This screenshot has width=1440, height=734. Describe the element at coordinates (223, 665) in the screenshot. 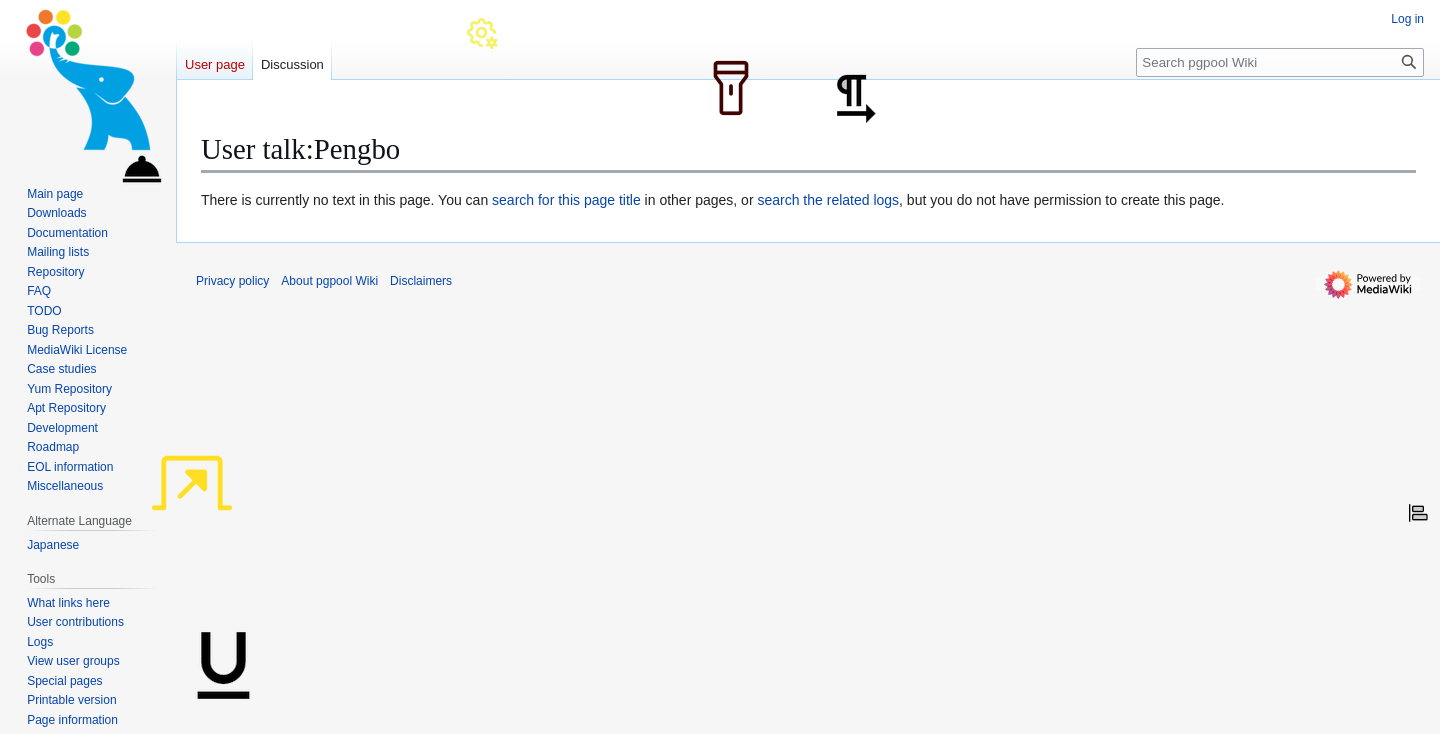

I see `apply underline formatting to selected text` at that location.